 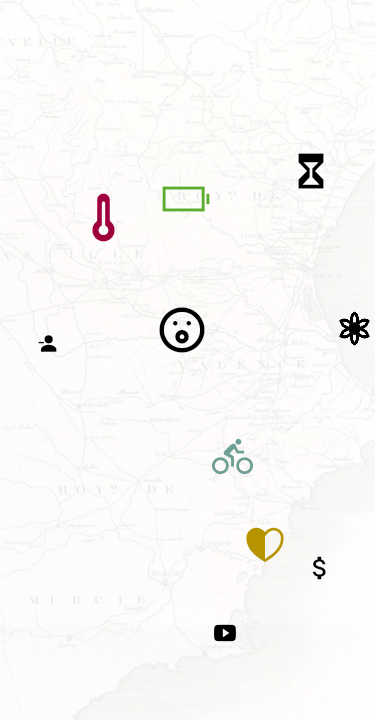 I want to click on open YouTube app, so click(x=225, y=633).